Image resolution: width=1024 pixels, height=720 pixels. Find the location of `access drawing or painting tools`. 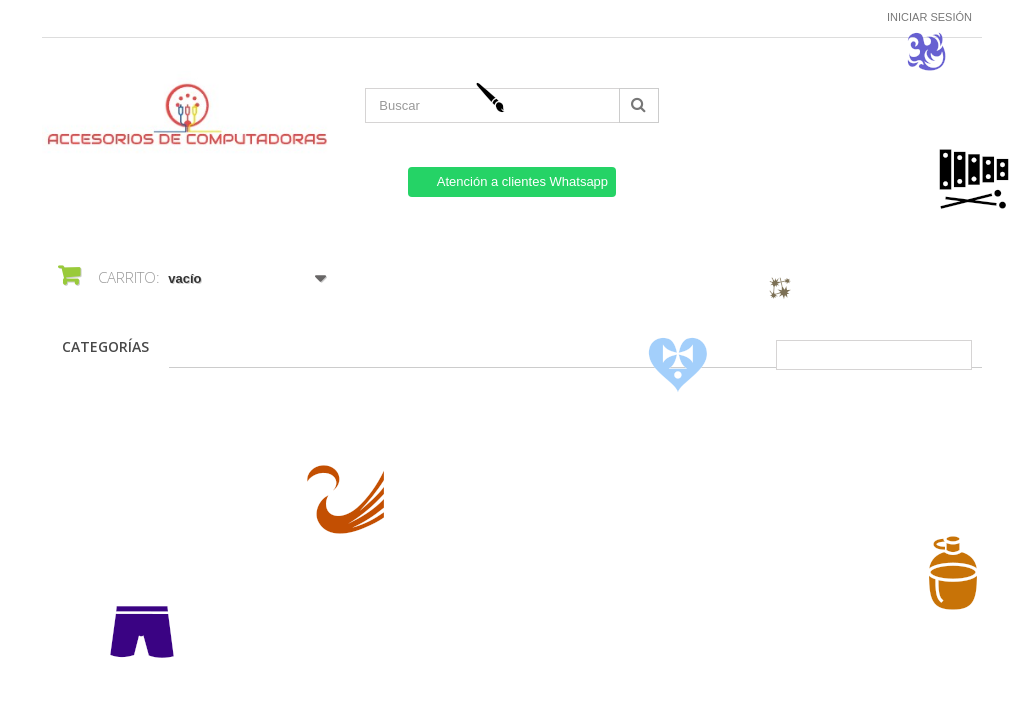

access drawing or painting tools is located at coordinates (490, 97).